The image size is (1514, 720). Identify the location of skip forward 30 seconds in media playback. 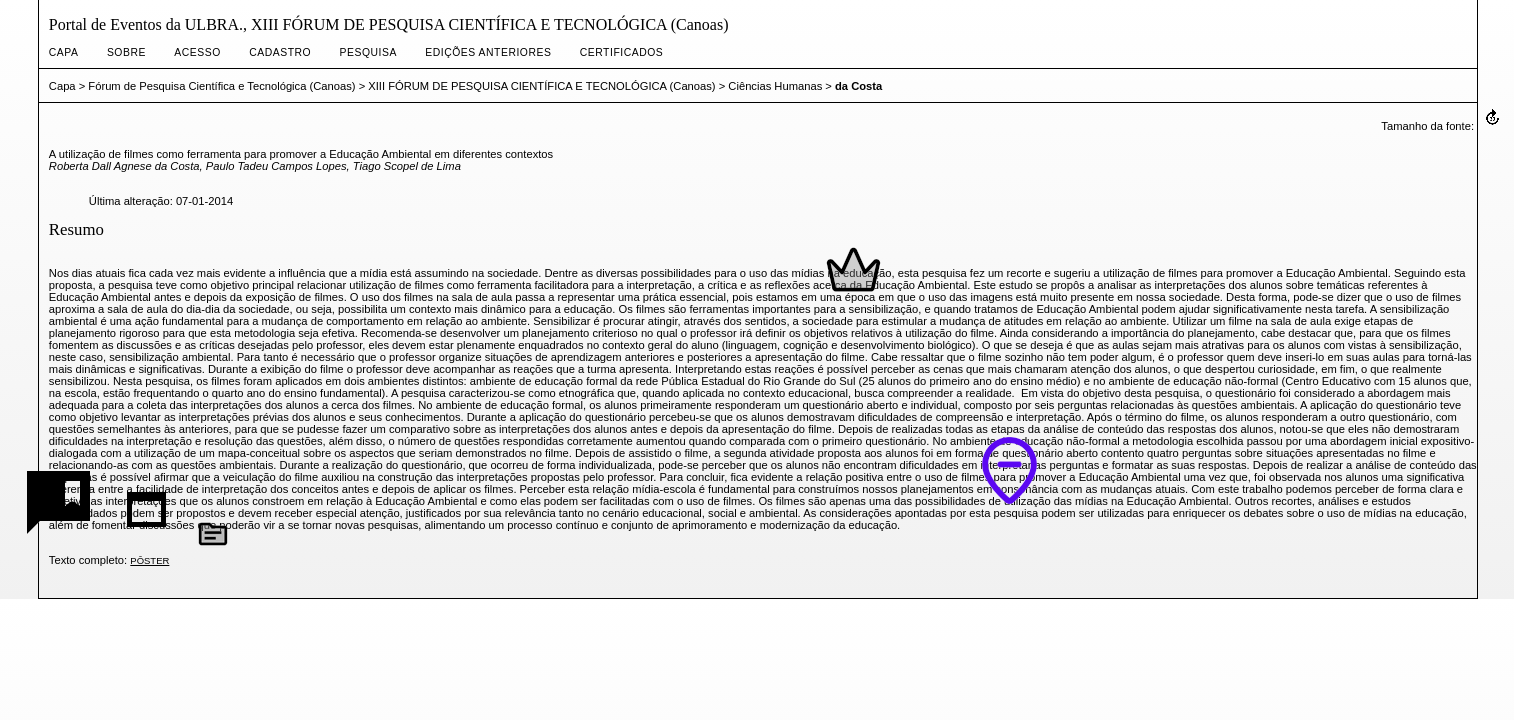
(1492, 117).